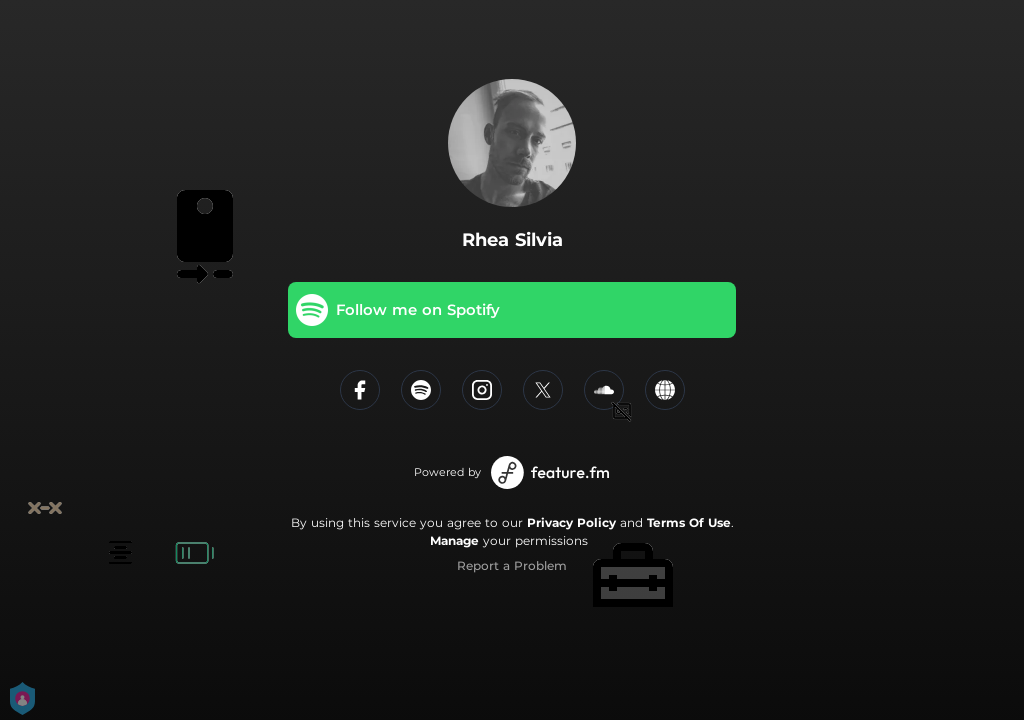 This screenshot has height=720, width=1024. I want to click on indicates medium battery level, so click(194, 553).